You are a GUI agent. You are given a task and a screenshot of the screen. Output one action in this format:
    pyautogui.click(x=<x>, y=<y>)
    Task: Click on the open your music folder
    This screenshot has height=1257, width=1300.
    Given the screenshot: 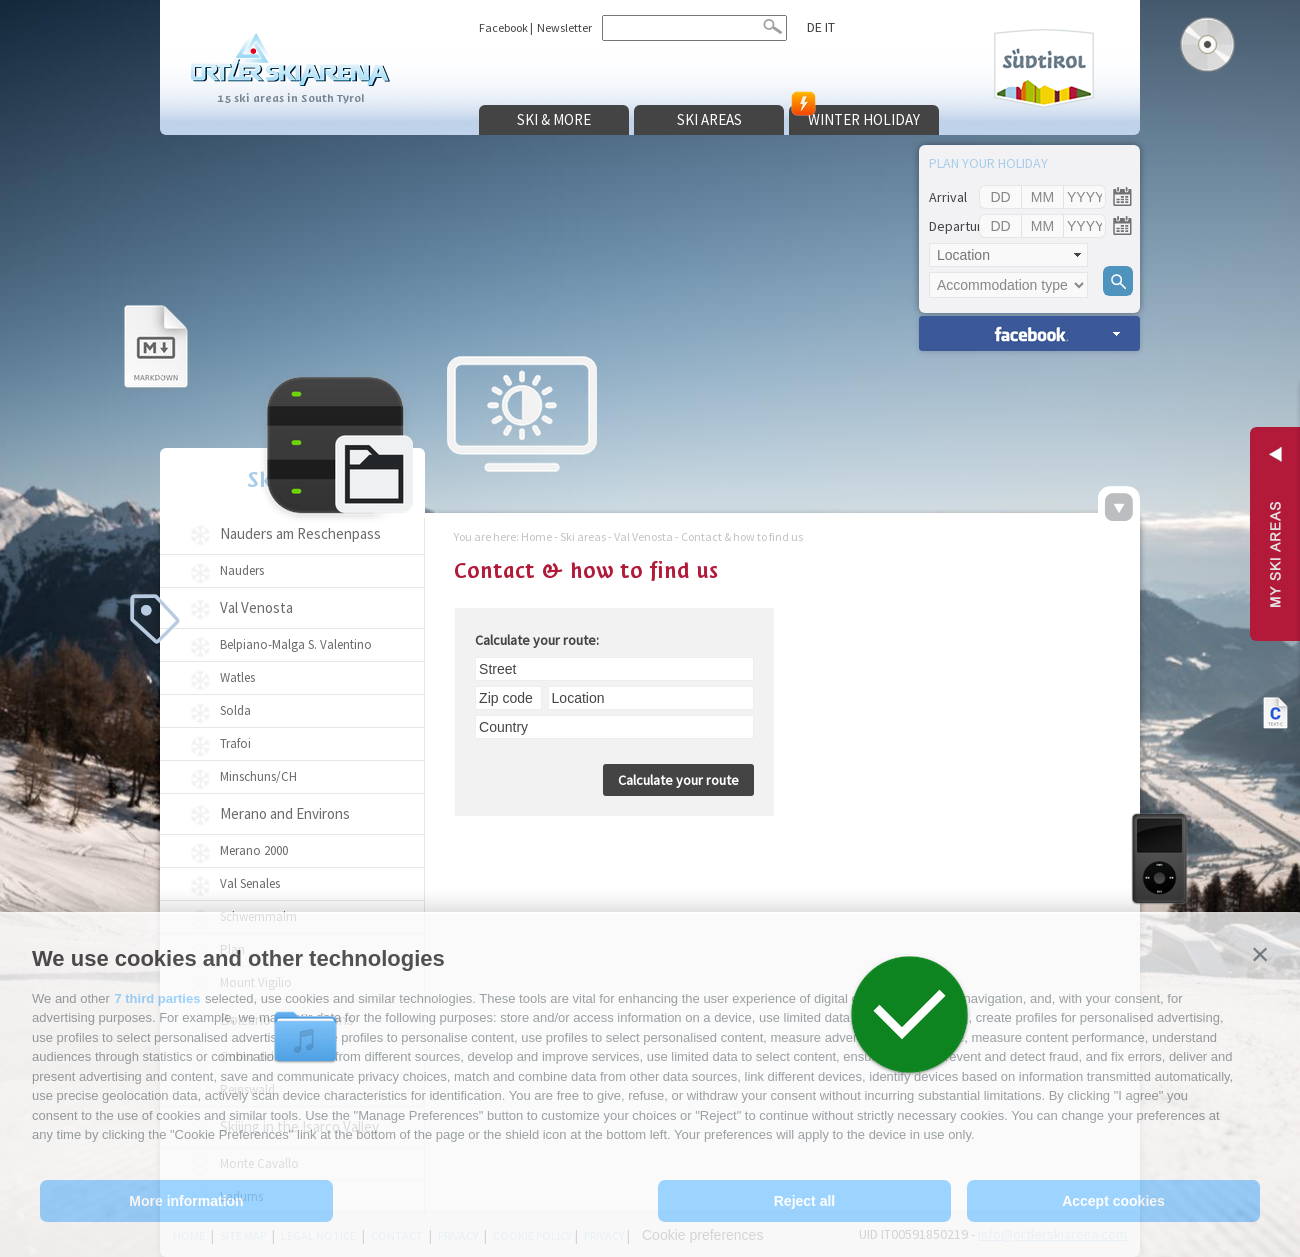 What is the action you would take?
    pyautogui.click(x=305, y=1036)
    